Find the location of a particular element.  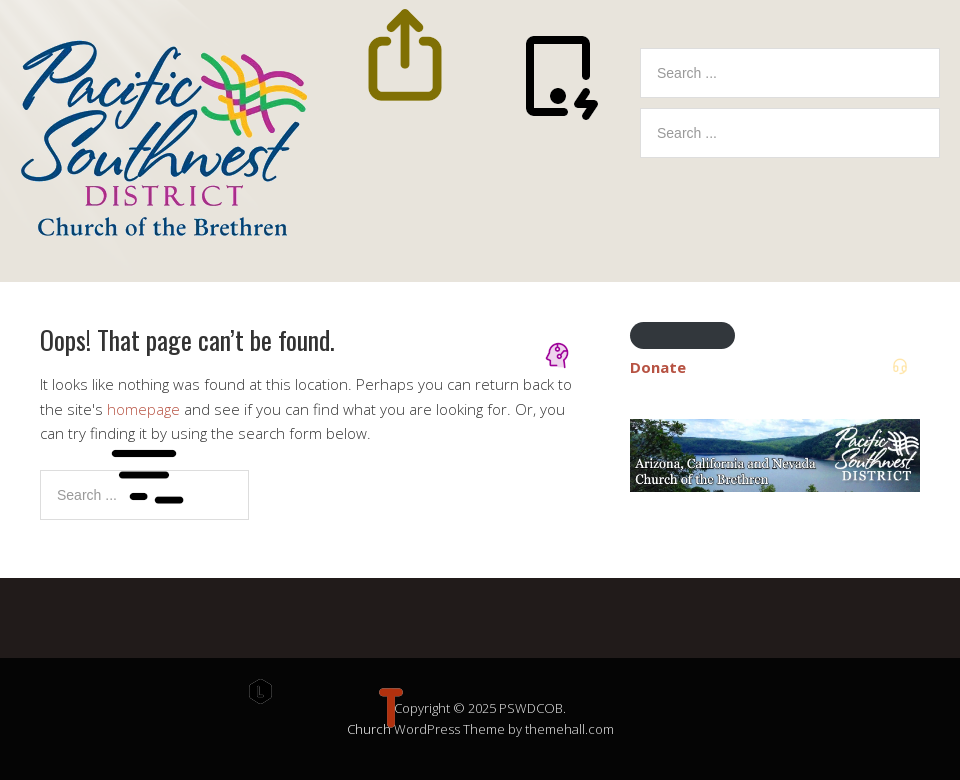

remove a filter from current view is located at coordinates (144, 475).